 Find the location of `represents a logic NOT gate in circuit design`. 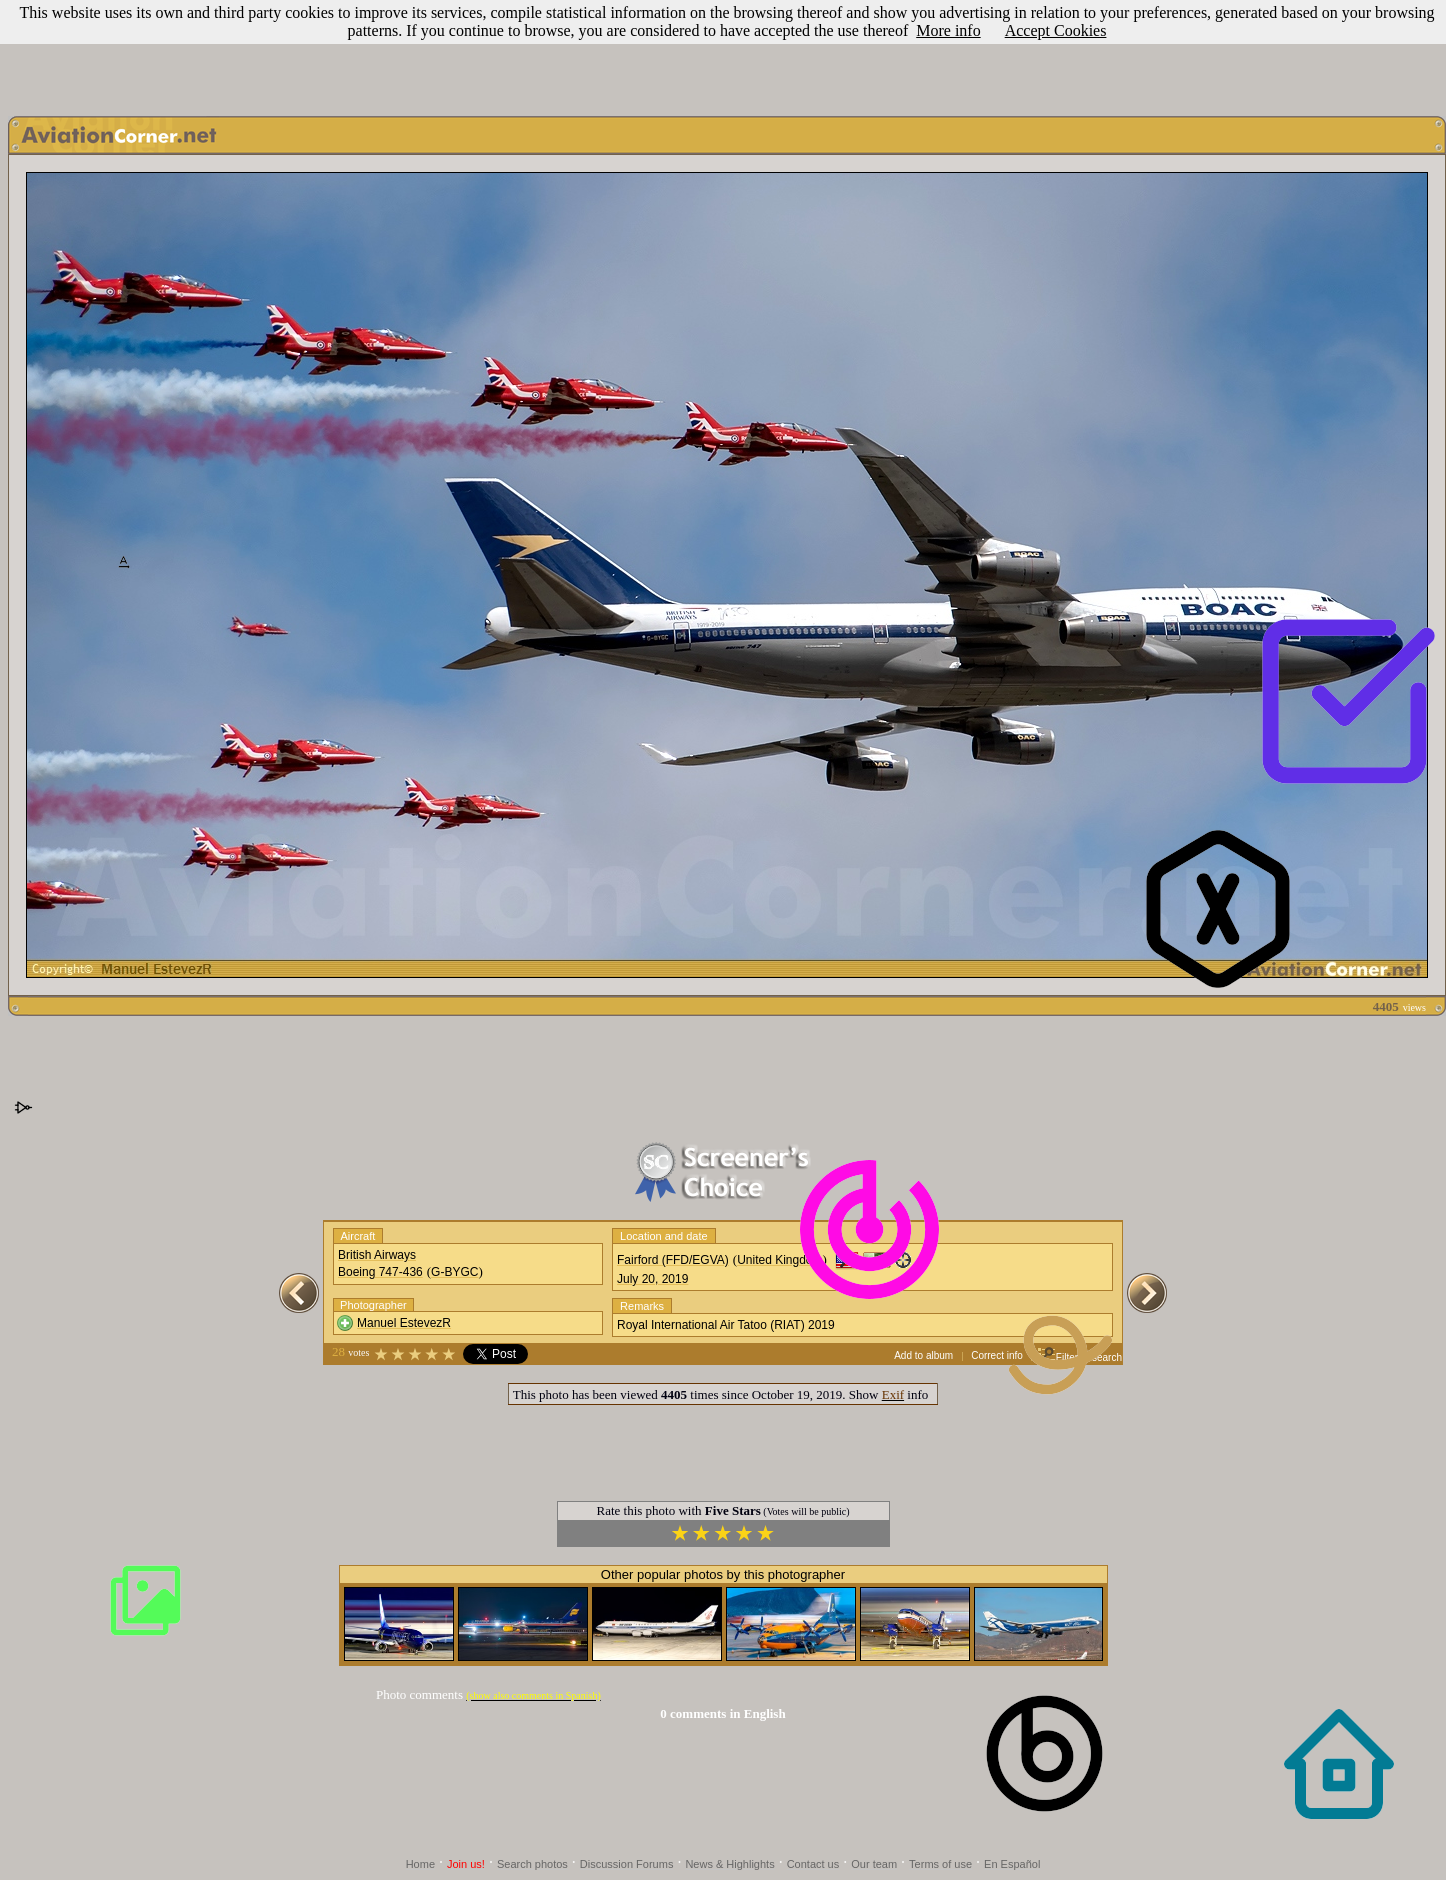

represents a logic NOT gate in circuit design is located at coordinates (23, 1107).